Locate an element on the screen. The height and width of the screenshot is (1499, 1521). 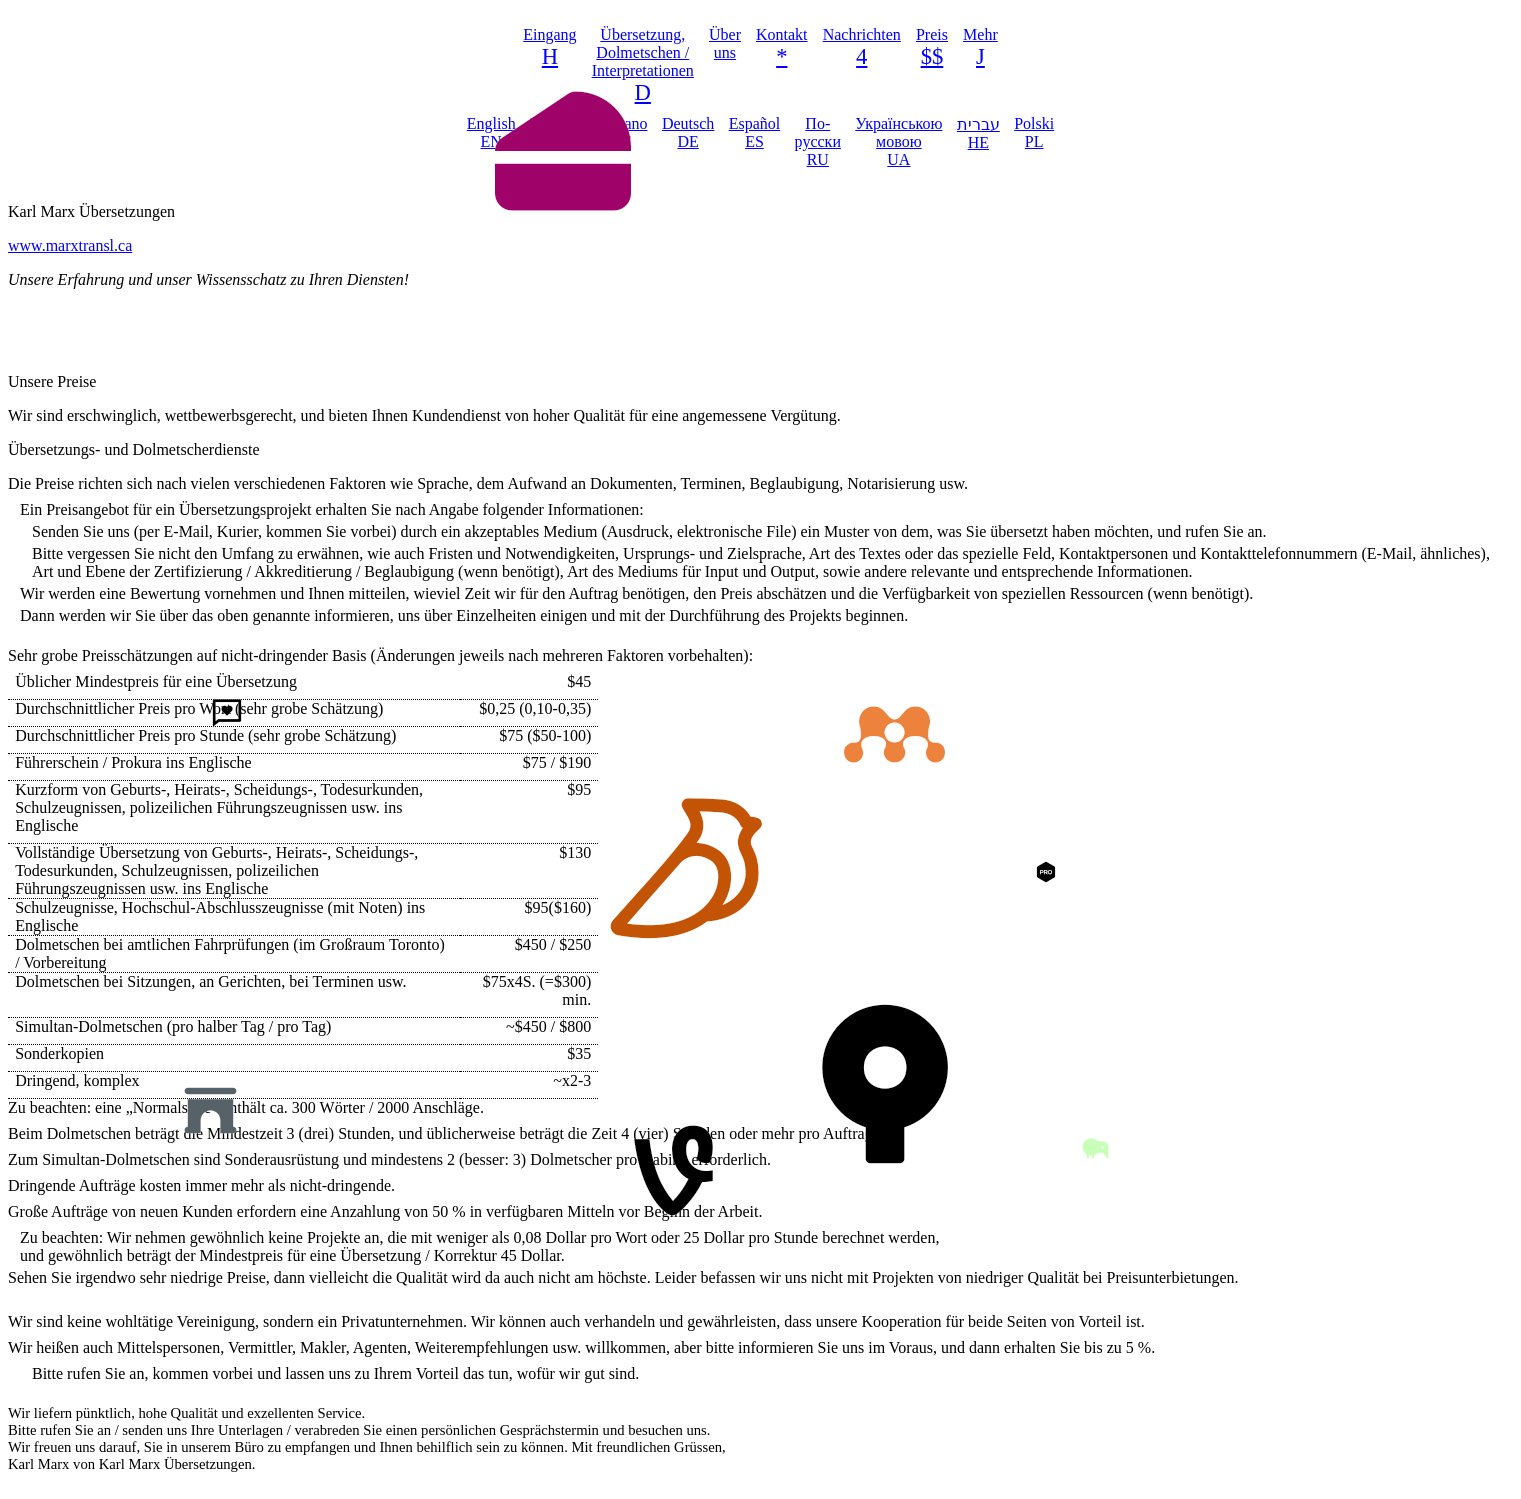
open sourcetree git client is located at coordinates (885, 1084).